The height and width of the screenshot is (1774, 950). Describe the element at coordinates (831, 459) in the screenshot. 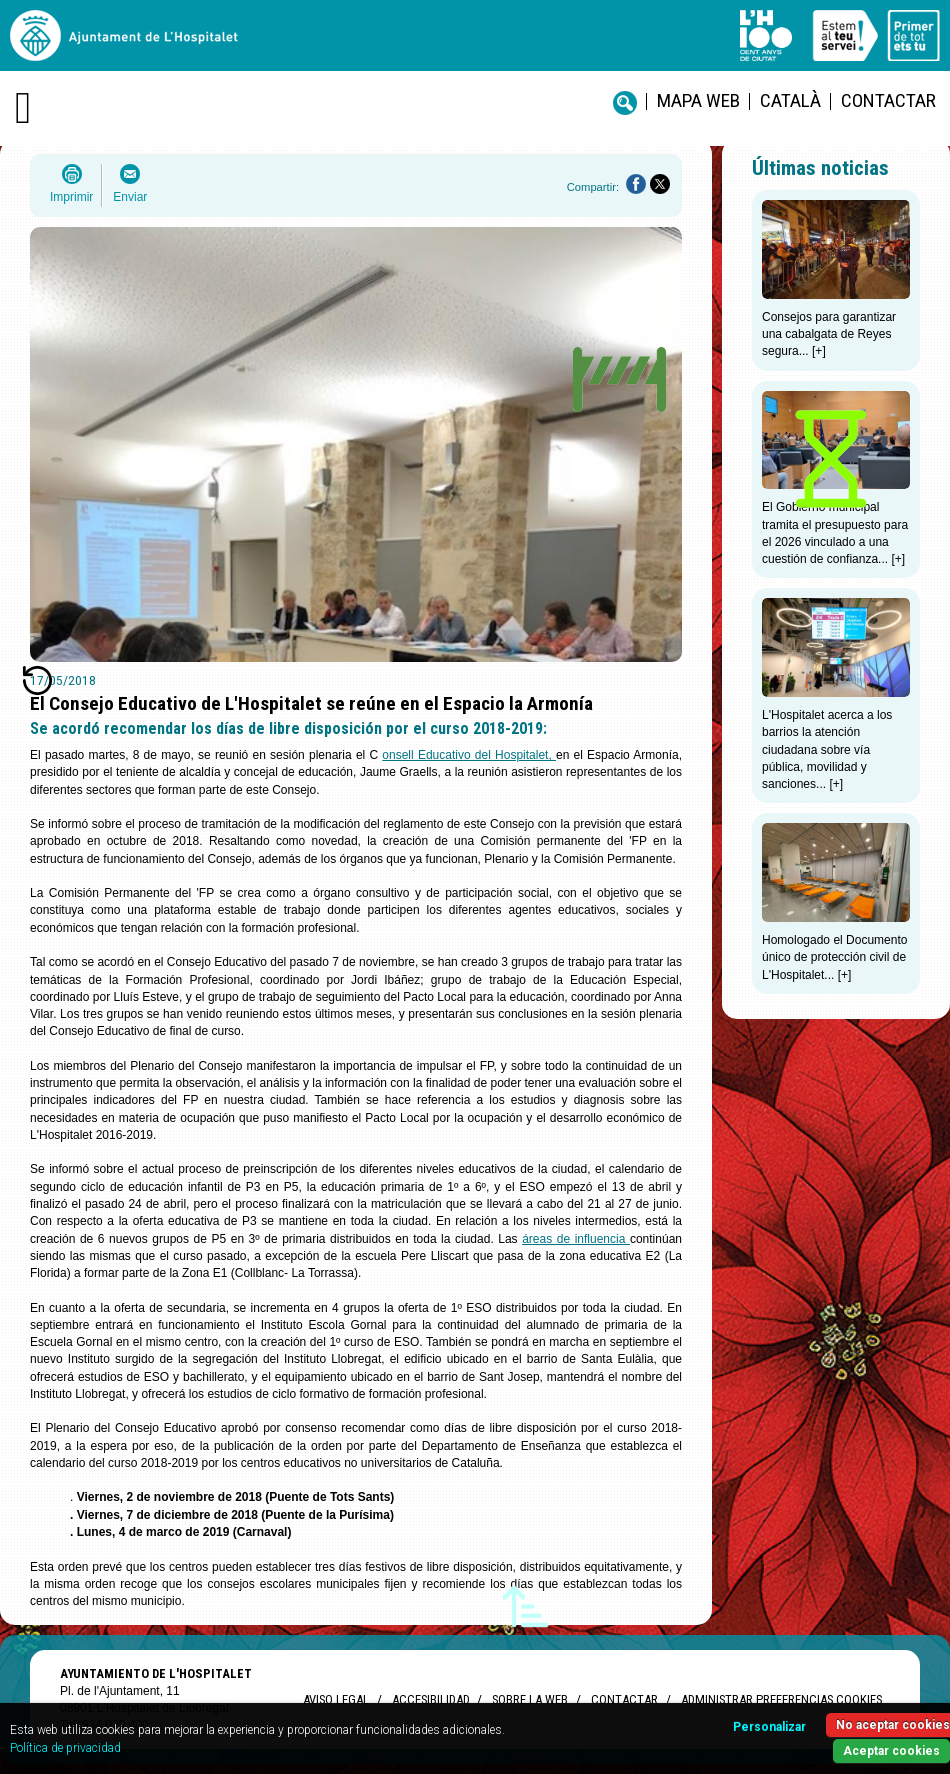

I see `indicates loading or processing in progress` at that location.